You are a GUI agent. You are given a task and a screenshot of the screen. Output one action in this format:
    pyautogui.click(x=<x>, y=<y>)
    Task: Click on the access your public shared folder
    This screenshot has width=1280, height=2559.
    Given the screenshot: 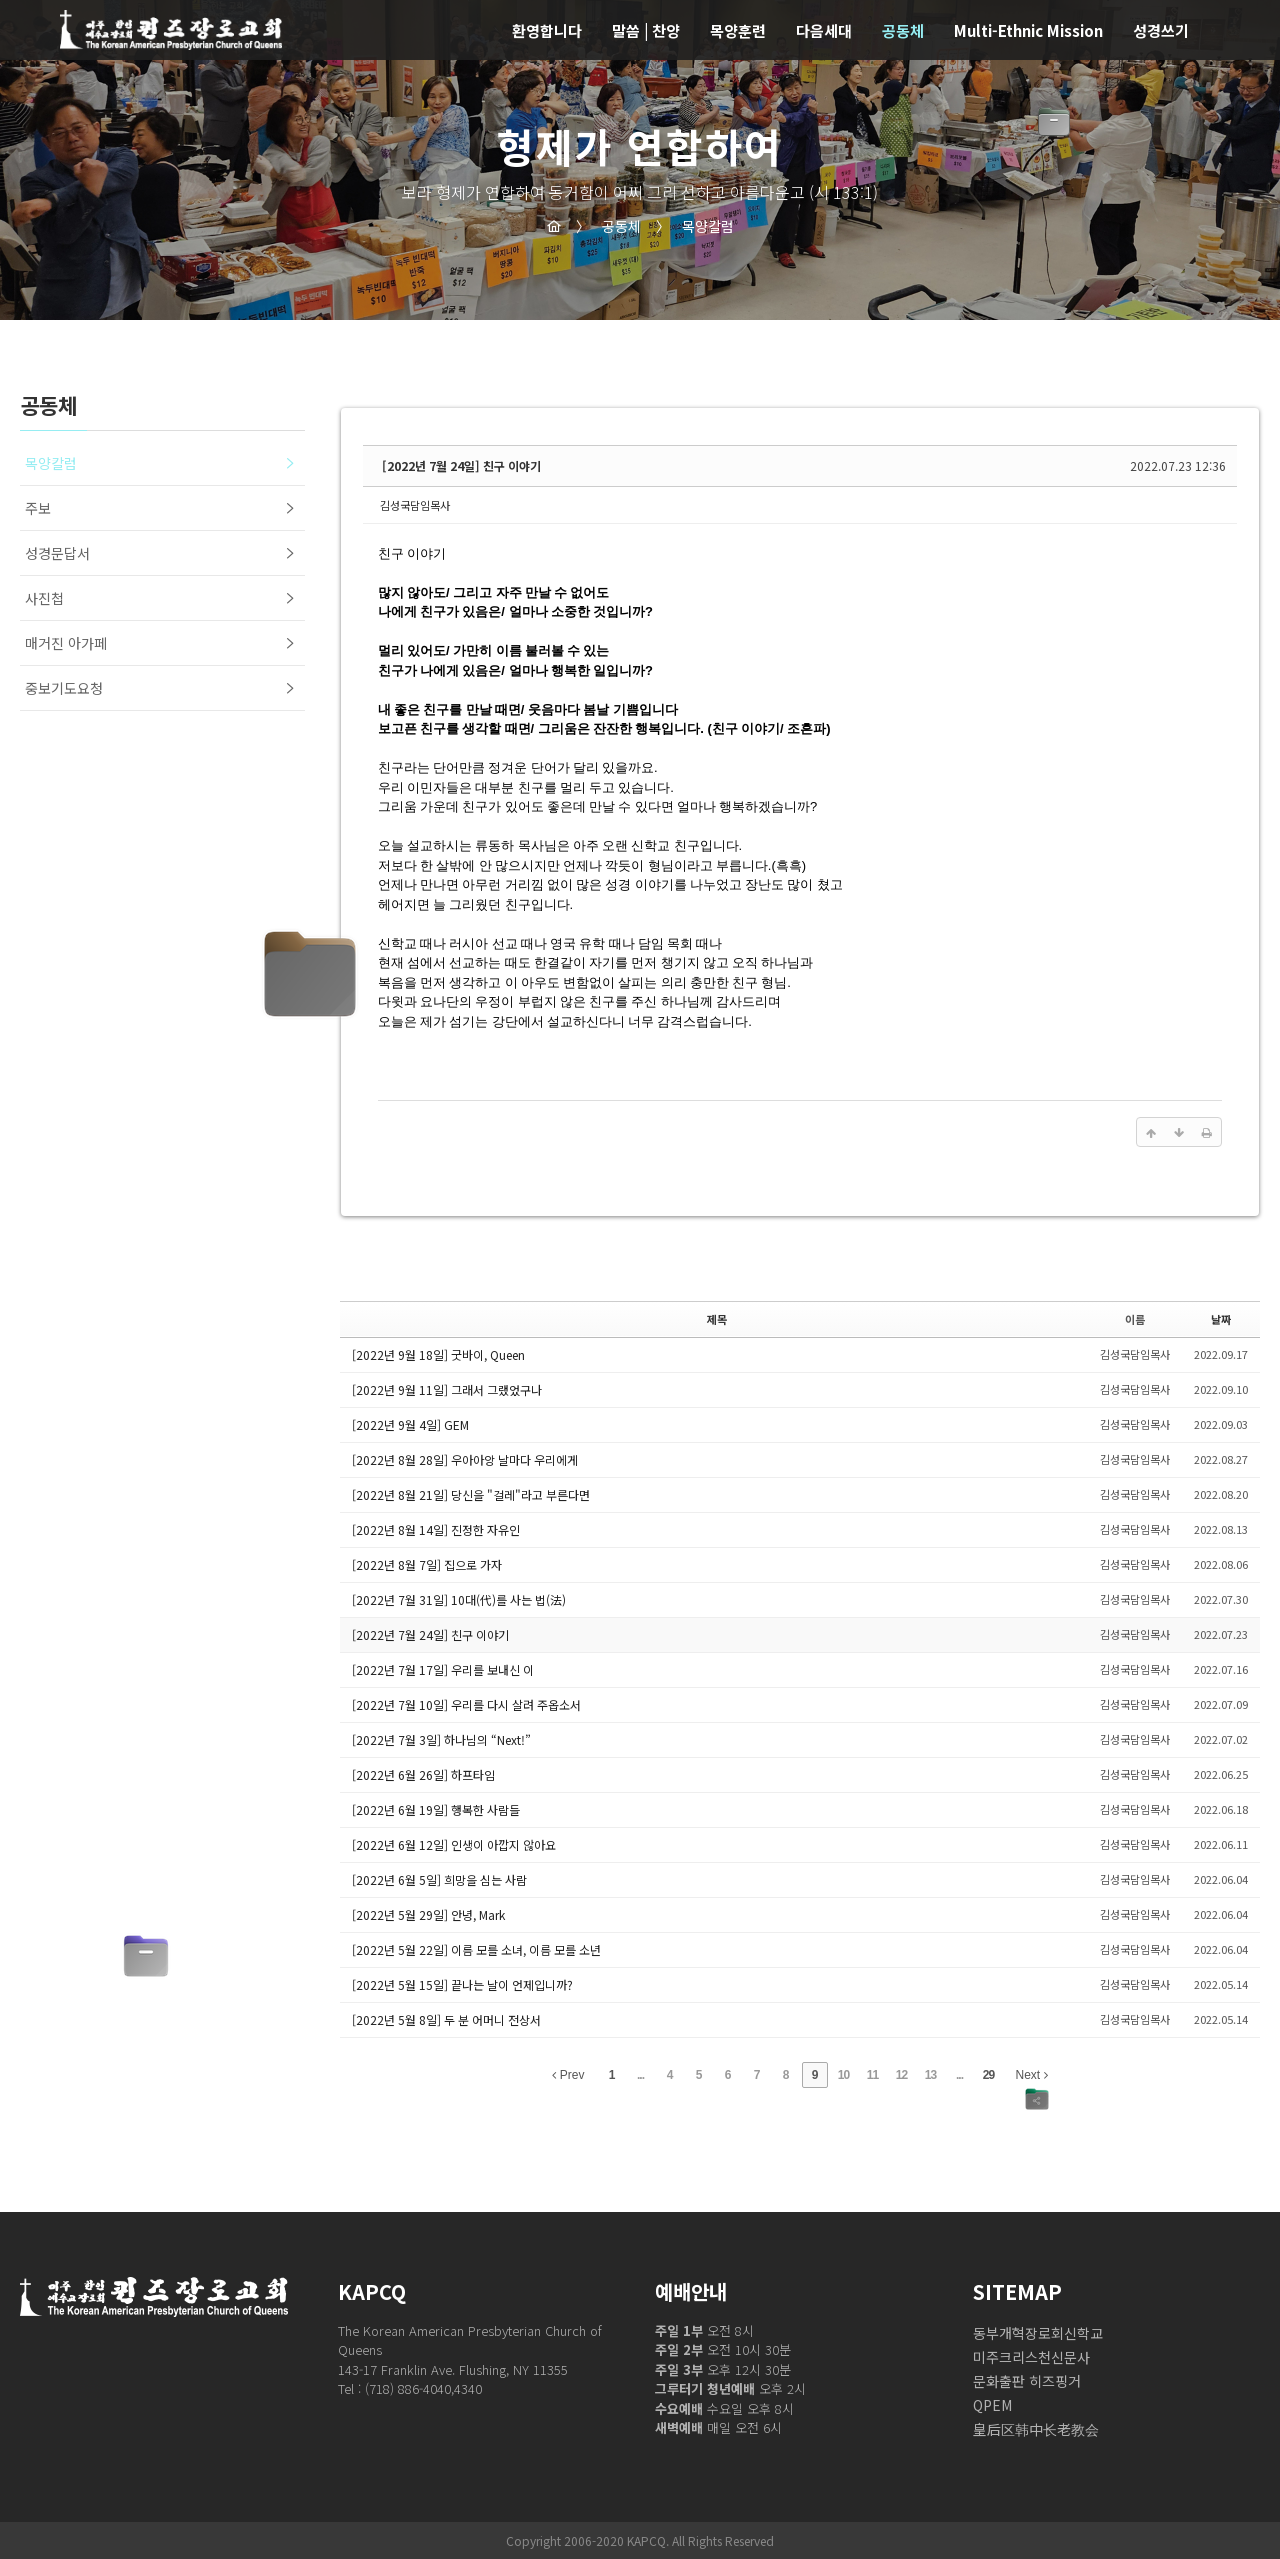 What is the action you would take?
    pyautogui.click(x=1037, y=2099)
    